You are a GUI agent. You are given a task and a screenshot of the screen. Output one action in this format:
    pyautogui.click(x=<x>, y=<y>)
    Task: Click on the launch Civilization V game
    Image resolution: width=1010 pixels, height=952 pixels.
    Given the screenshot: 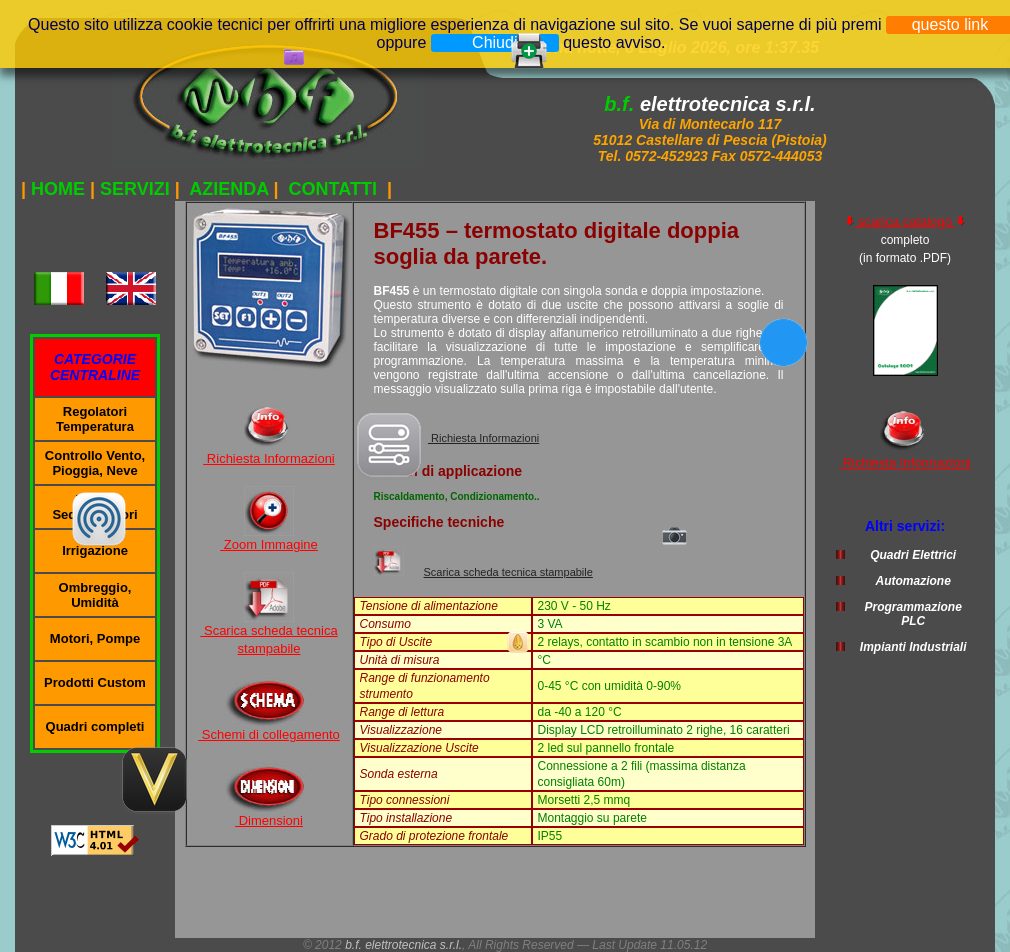 What is the action you would take?
    pyautogui.click(x=154, y=779)
    